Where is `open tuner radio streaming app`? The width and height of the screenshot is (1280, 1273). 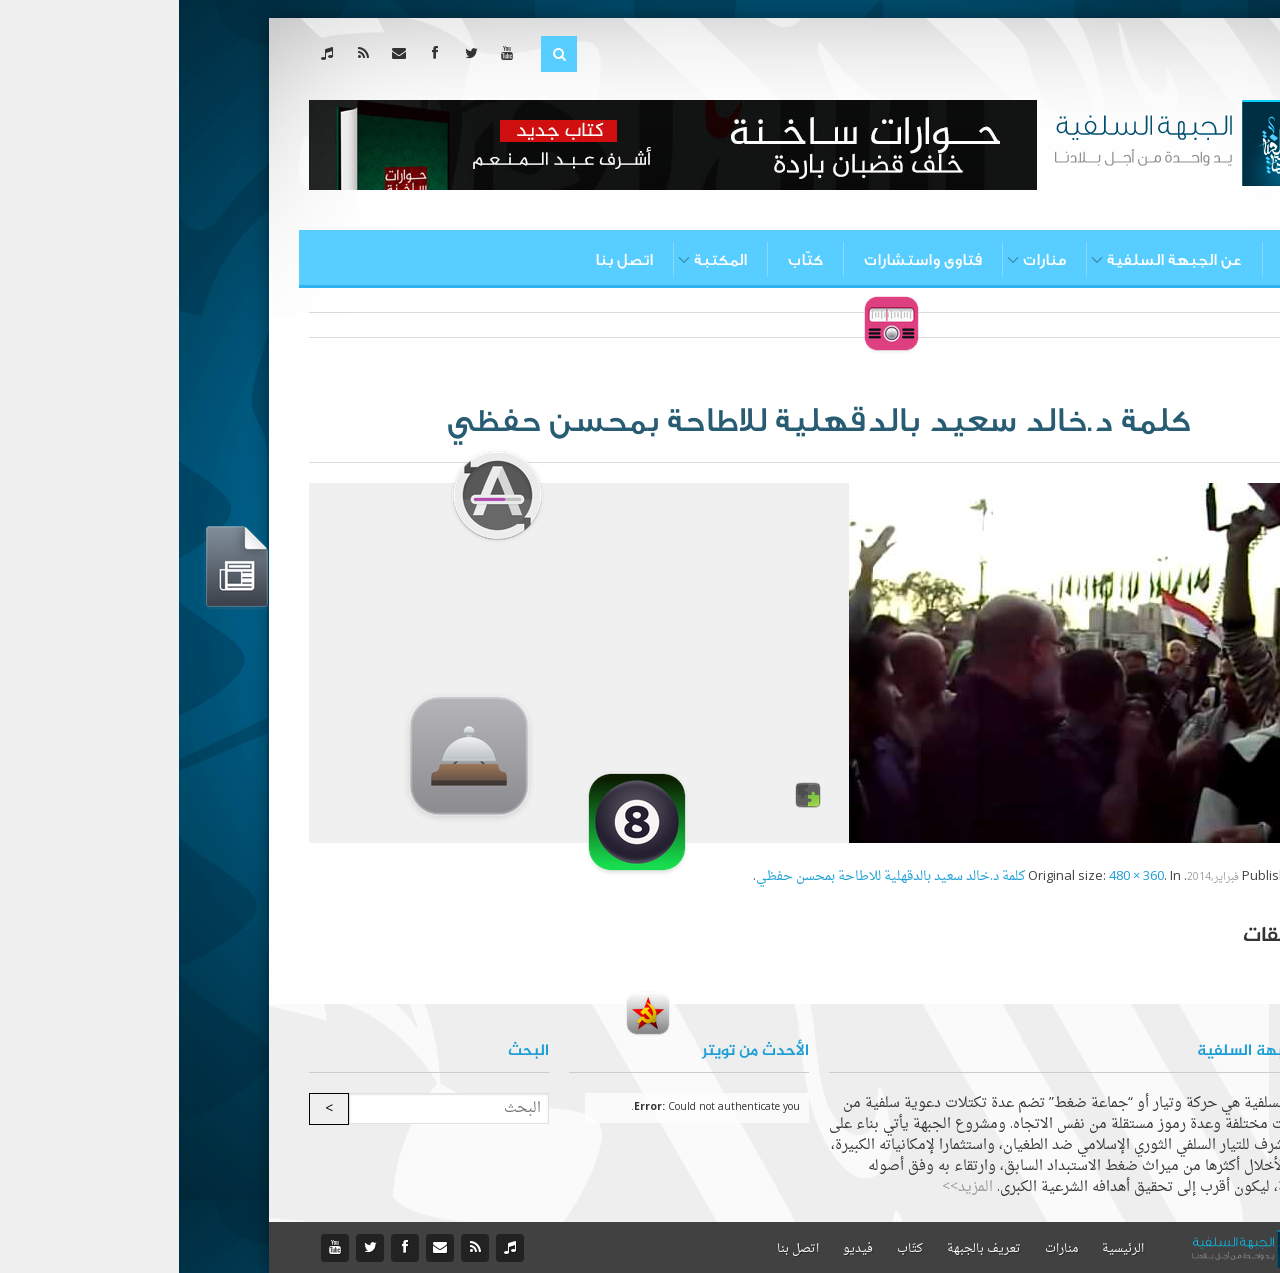
open tuner radio streaming app is located at coordinates (891, 323).